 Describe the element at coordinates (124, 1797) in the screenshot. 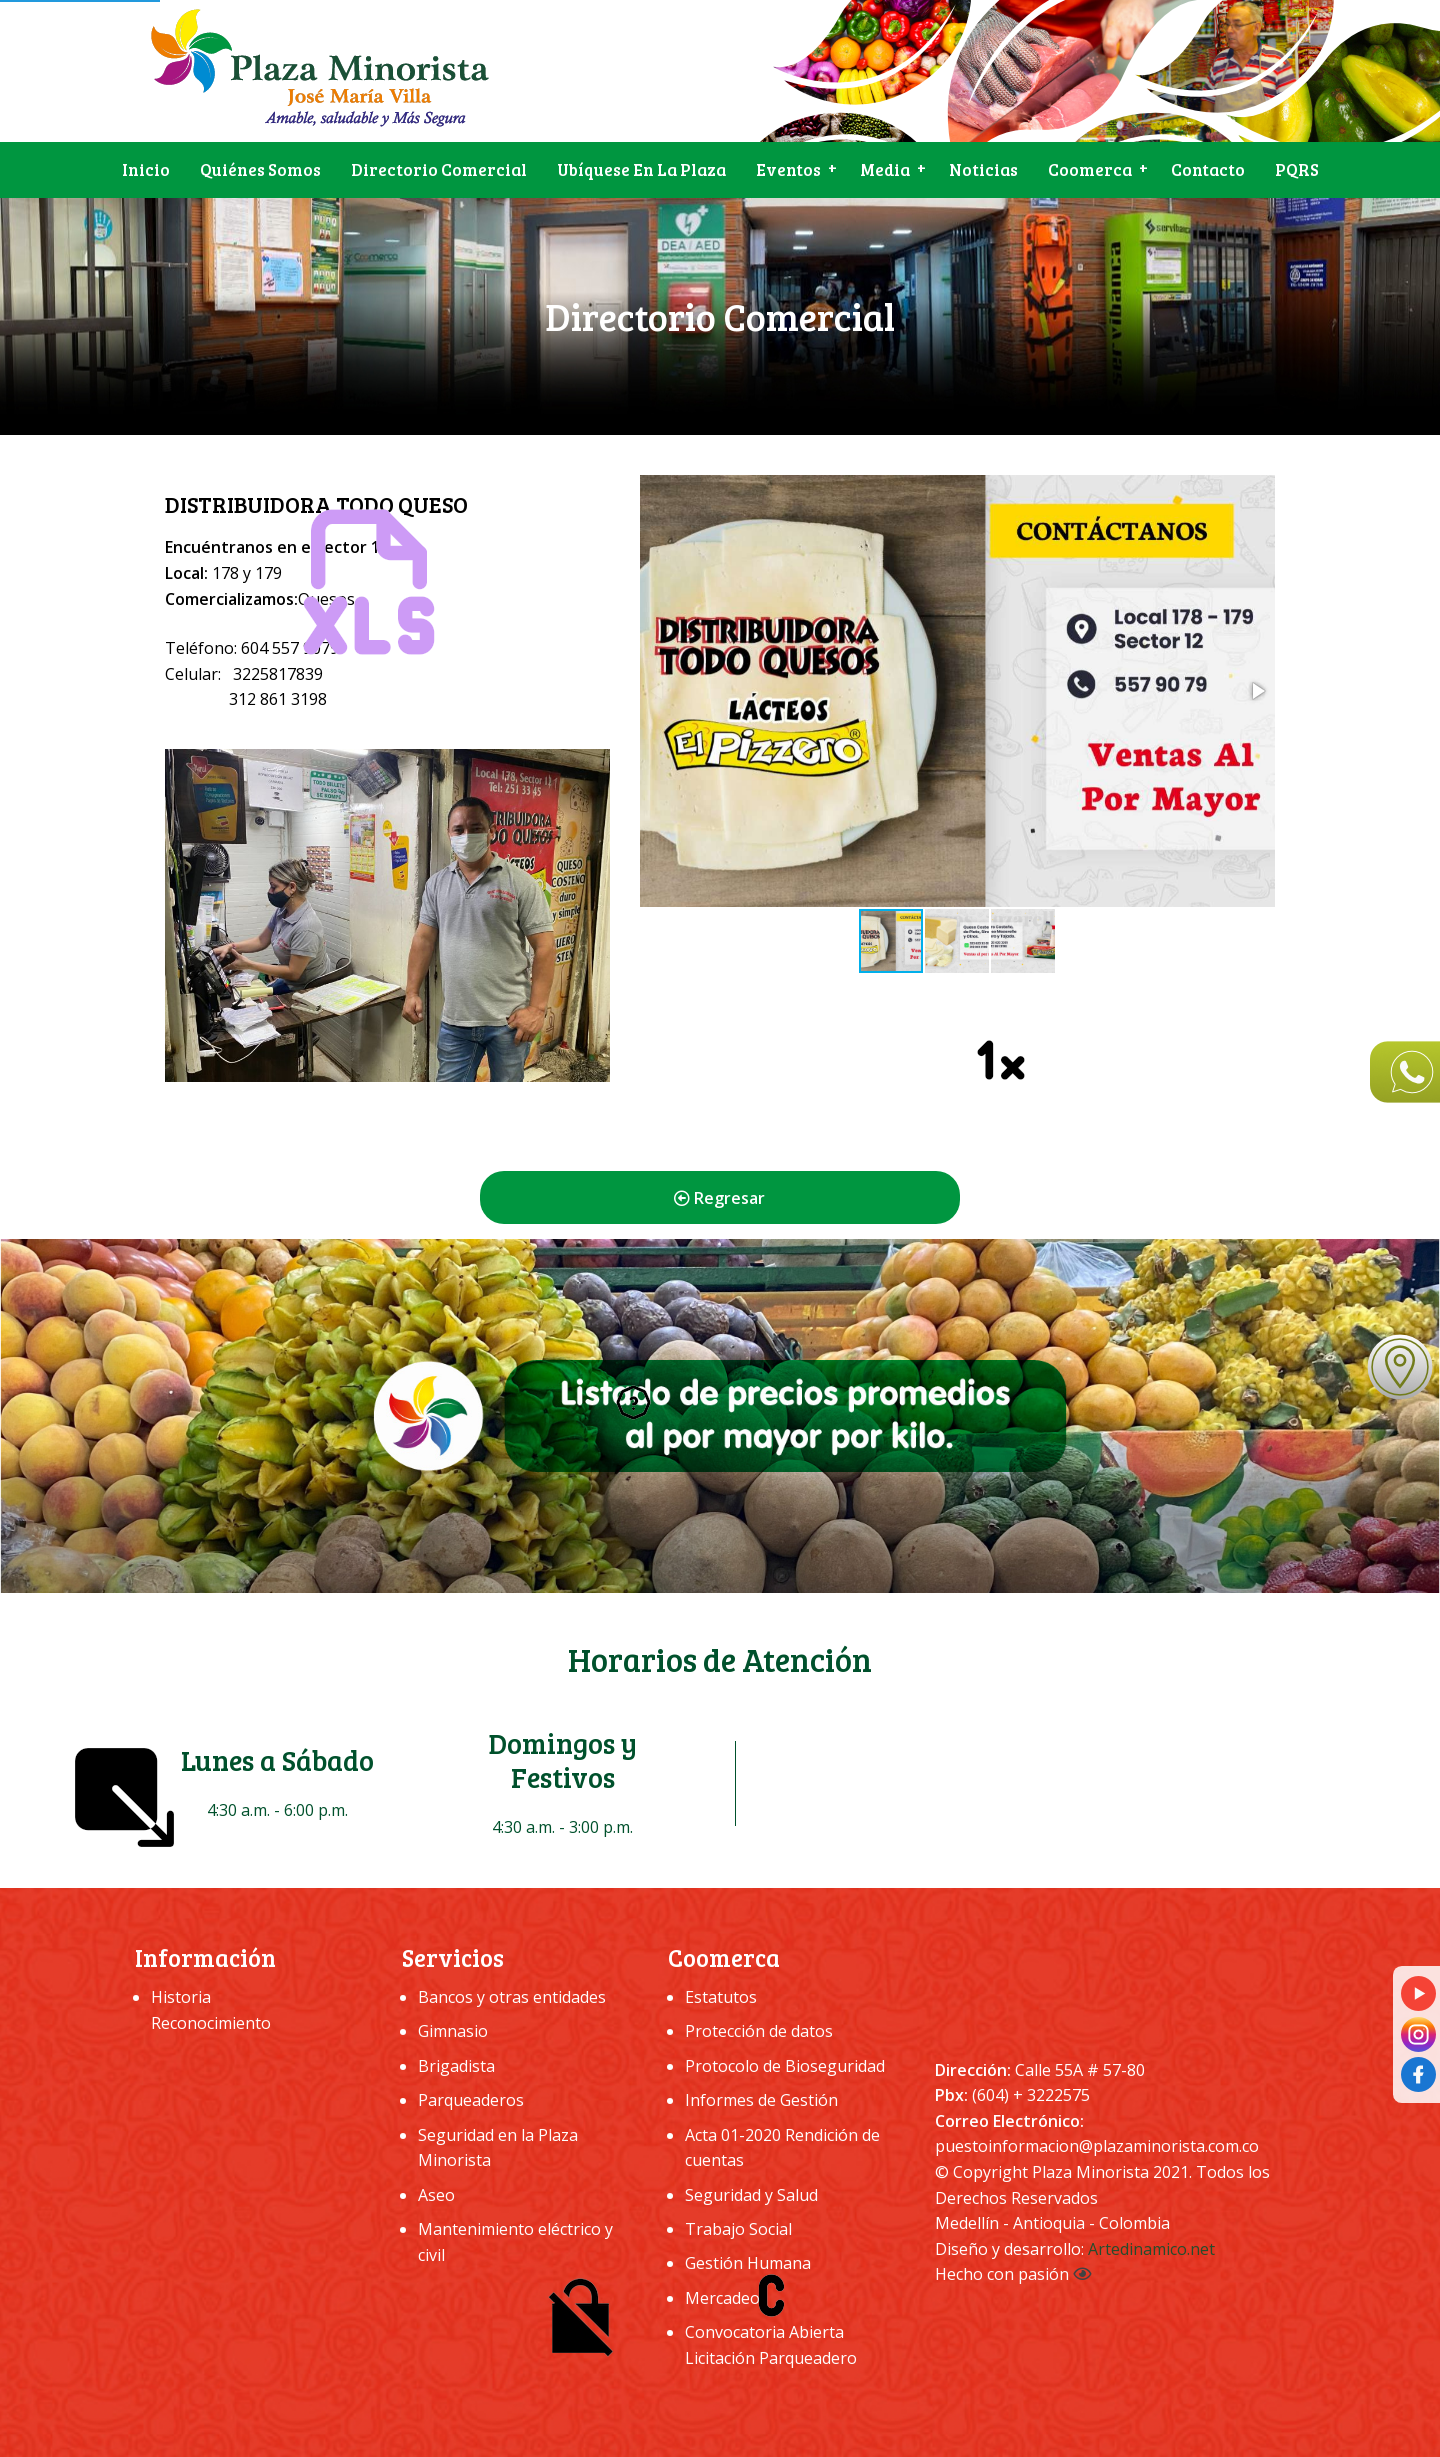

I see `resize or scale down an element` at that location.